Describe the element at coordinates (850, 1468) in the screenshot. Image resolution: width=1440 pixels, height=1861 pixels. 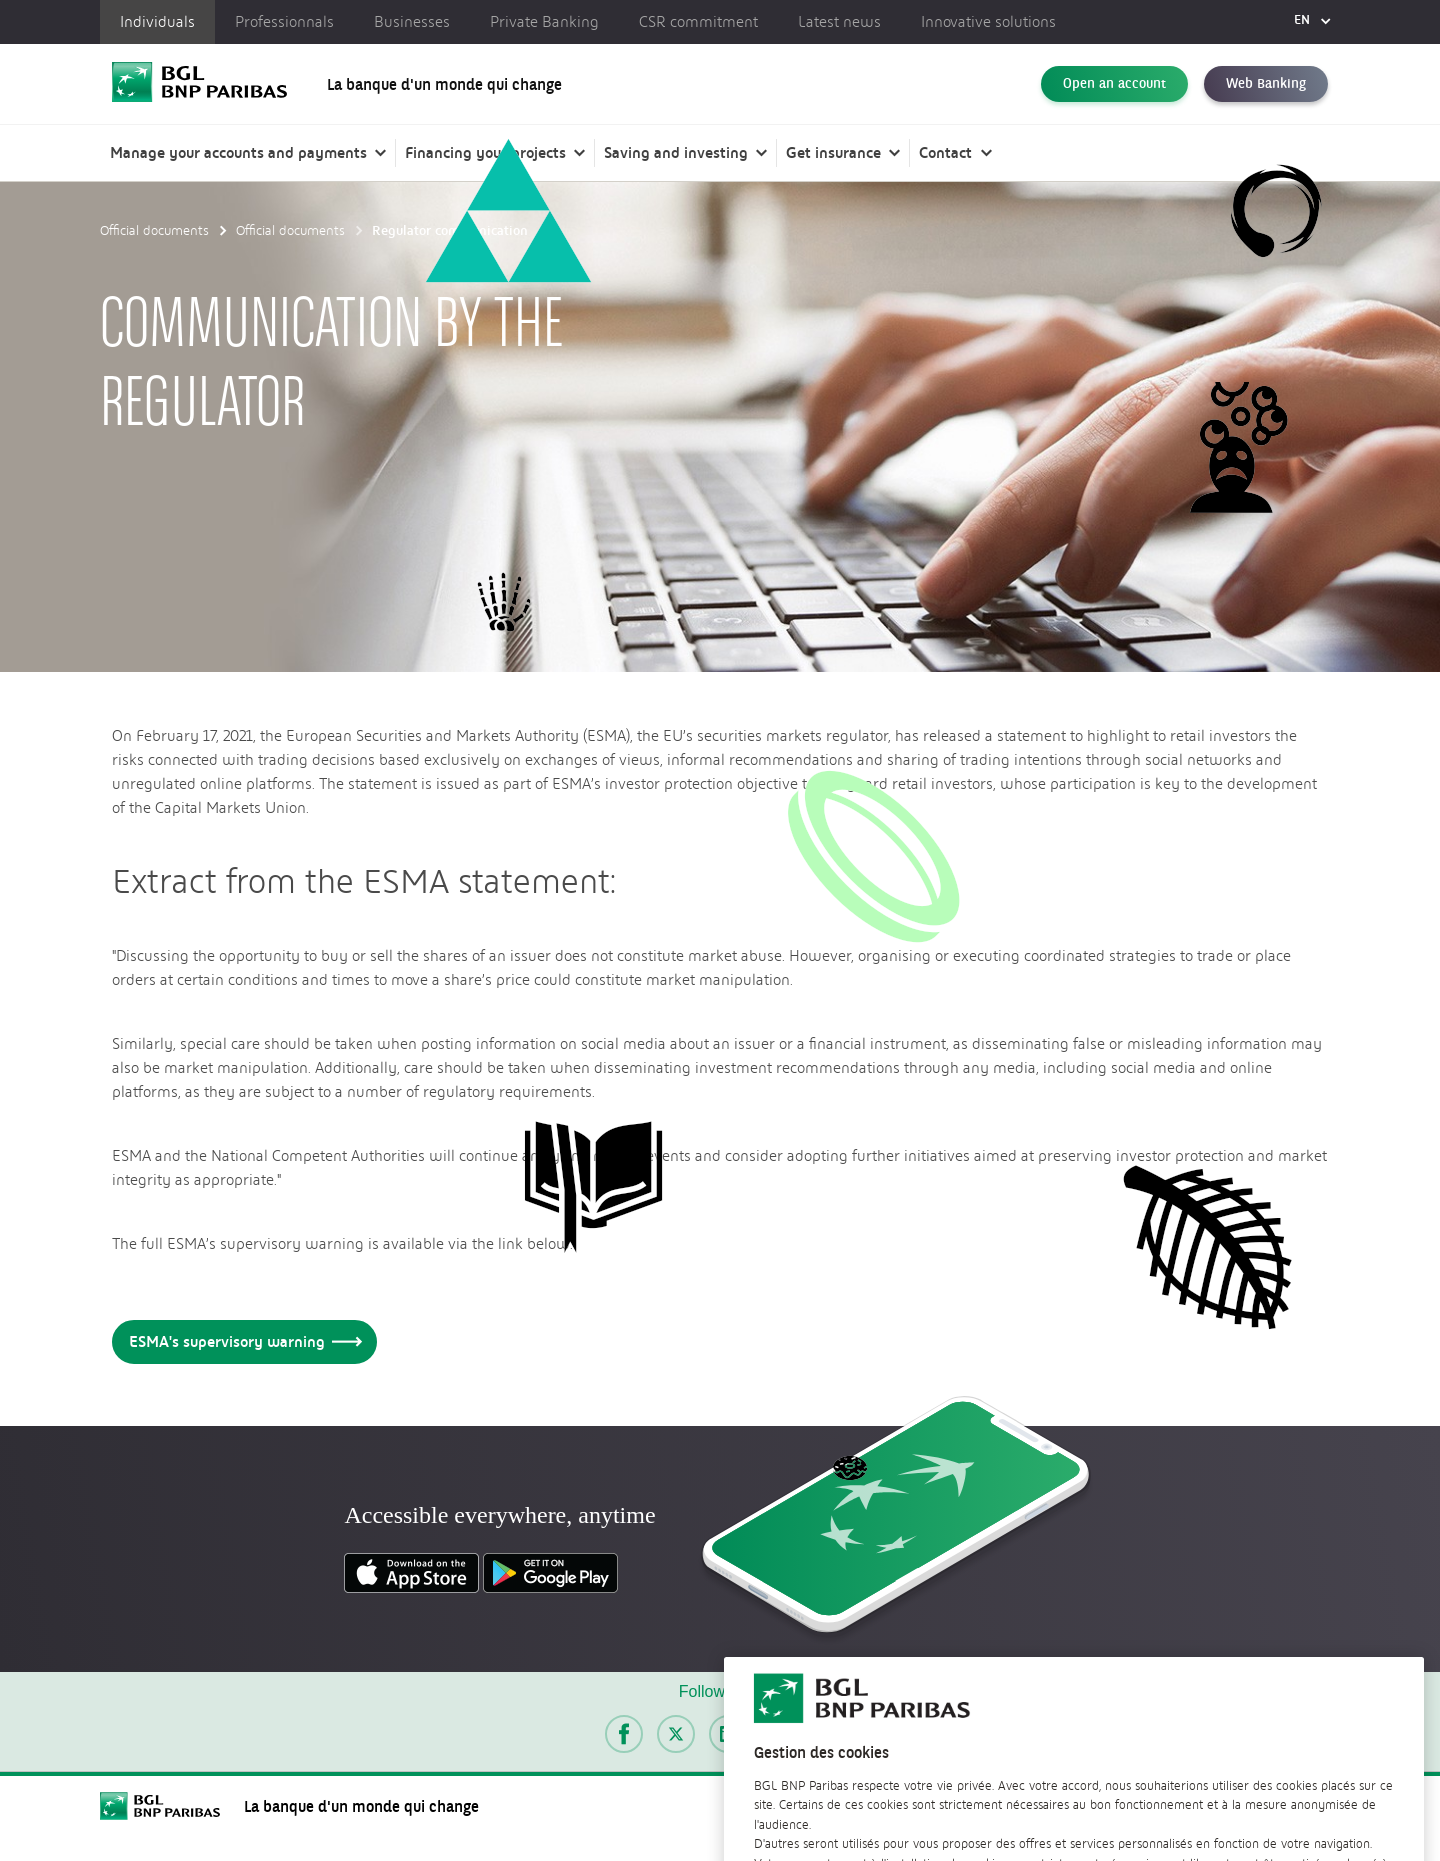
I see `access food or bakery category` at that location.